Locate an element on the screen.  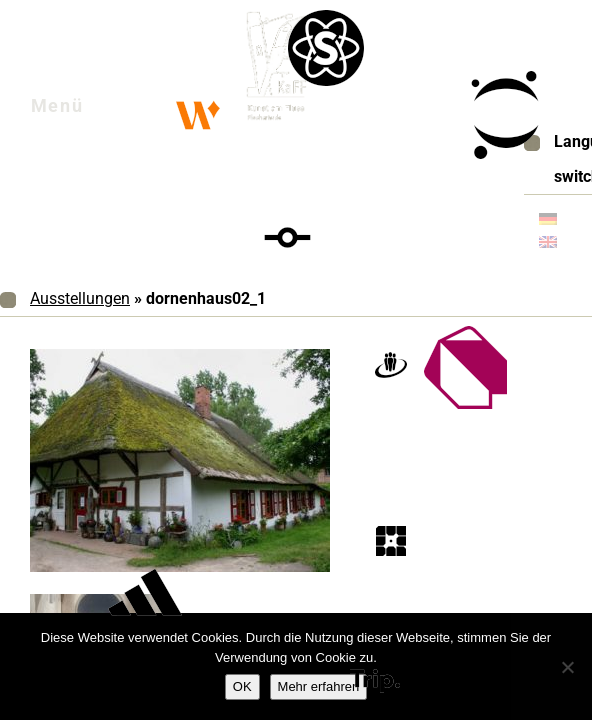
wpengine brand logo is located at coordinates (391, 541).